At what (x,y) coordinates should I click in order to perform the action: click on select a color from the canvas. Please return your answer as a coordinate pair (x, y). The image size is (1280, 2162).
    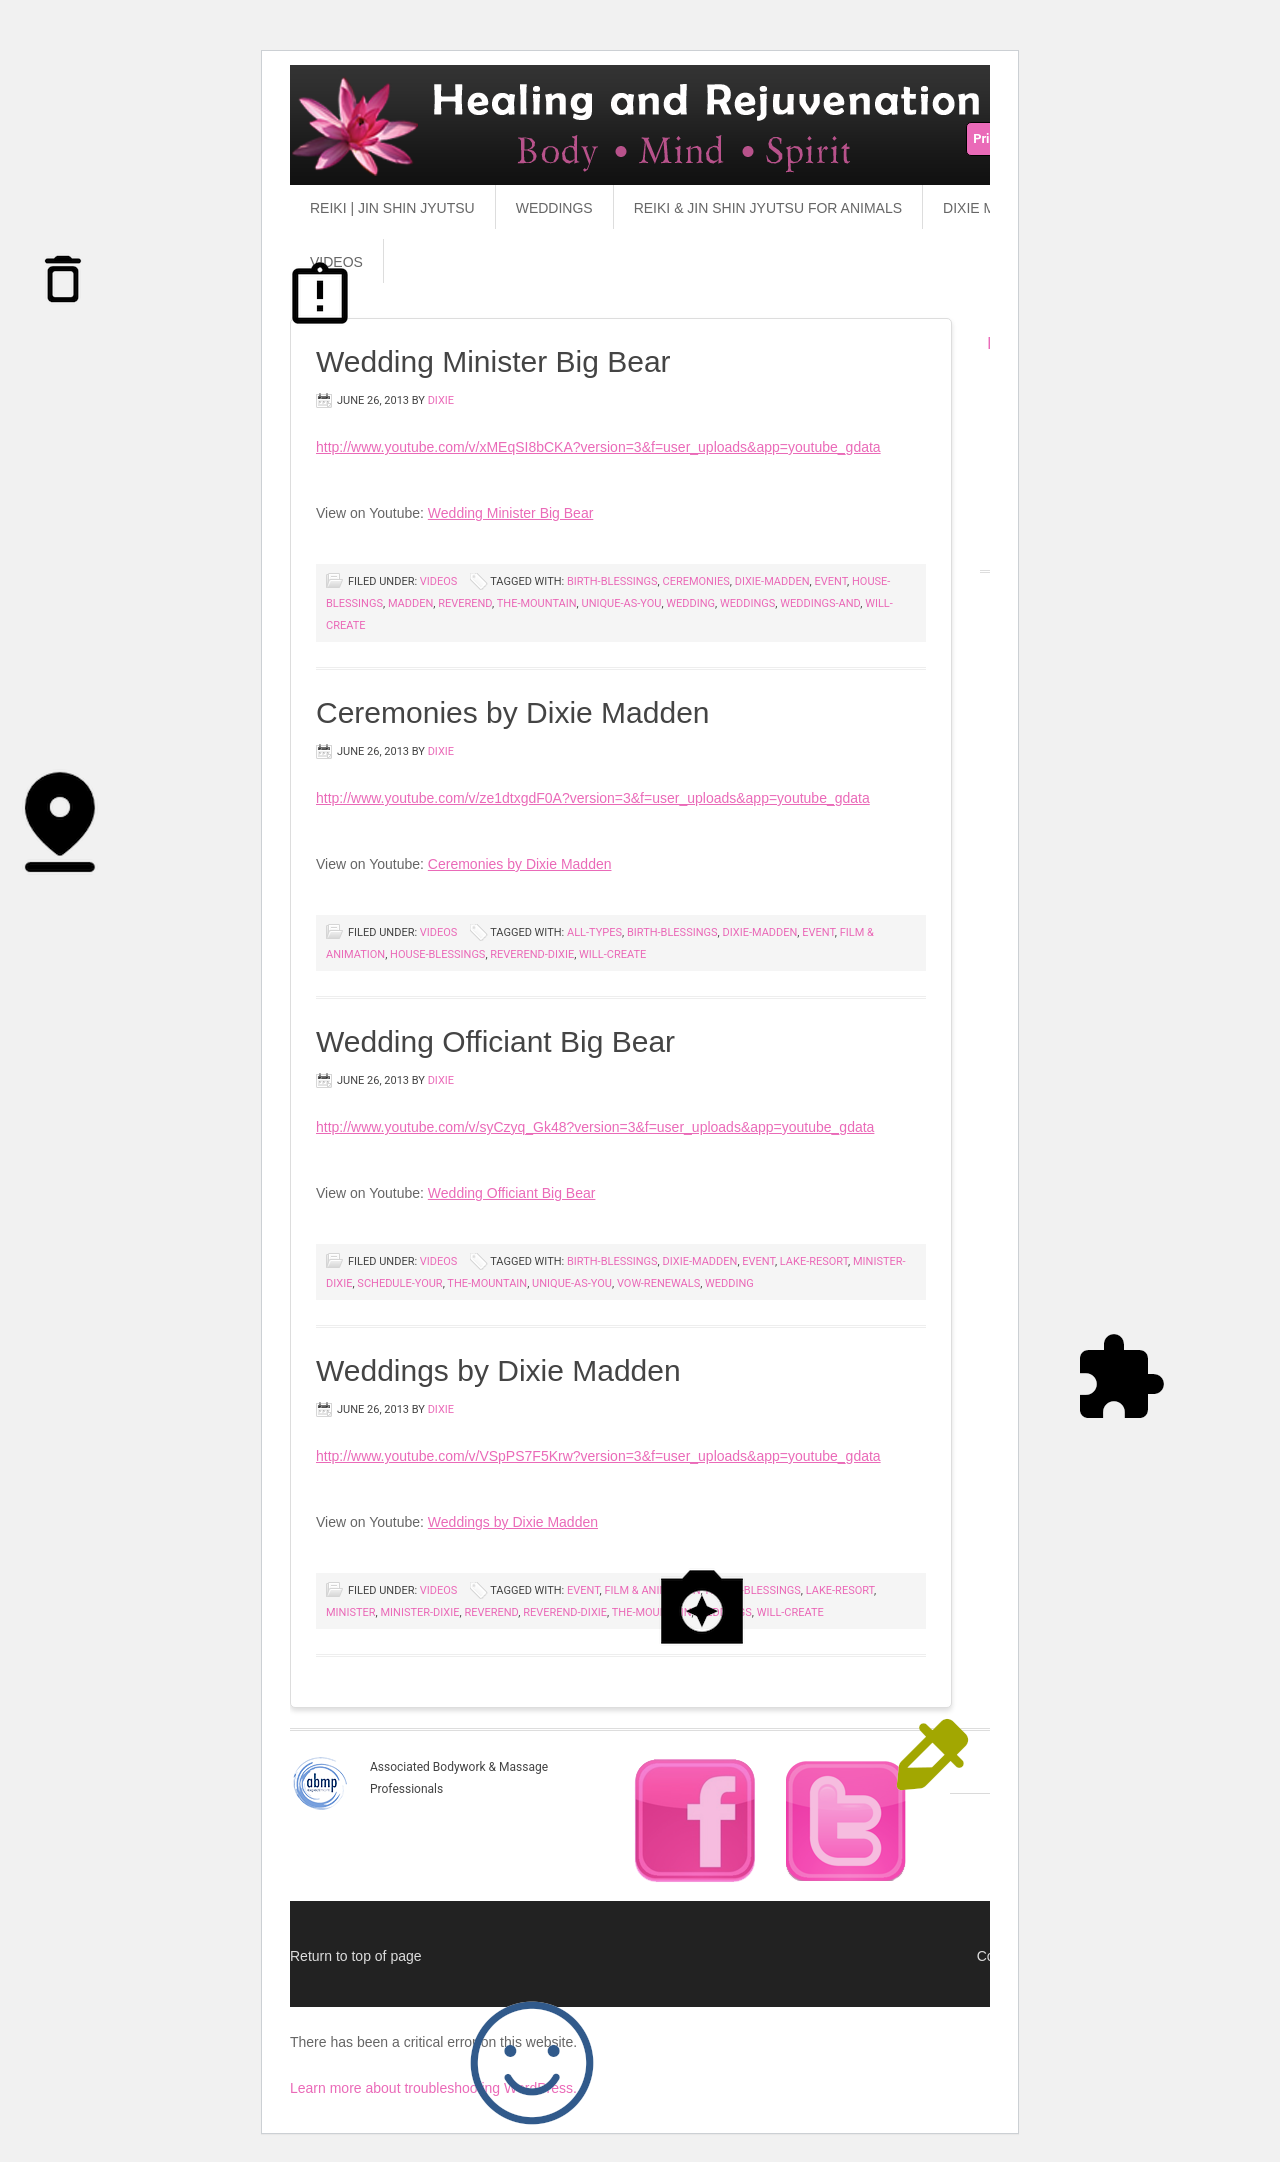
    Looking at the image, I should click on (932, 1754).